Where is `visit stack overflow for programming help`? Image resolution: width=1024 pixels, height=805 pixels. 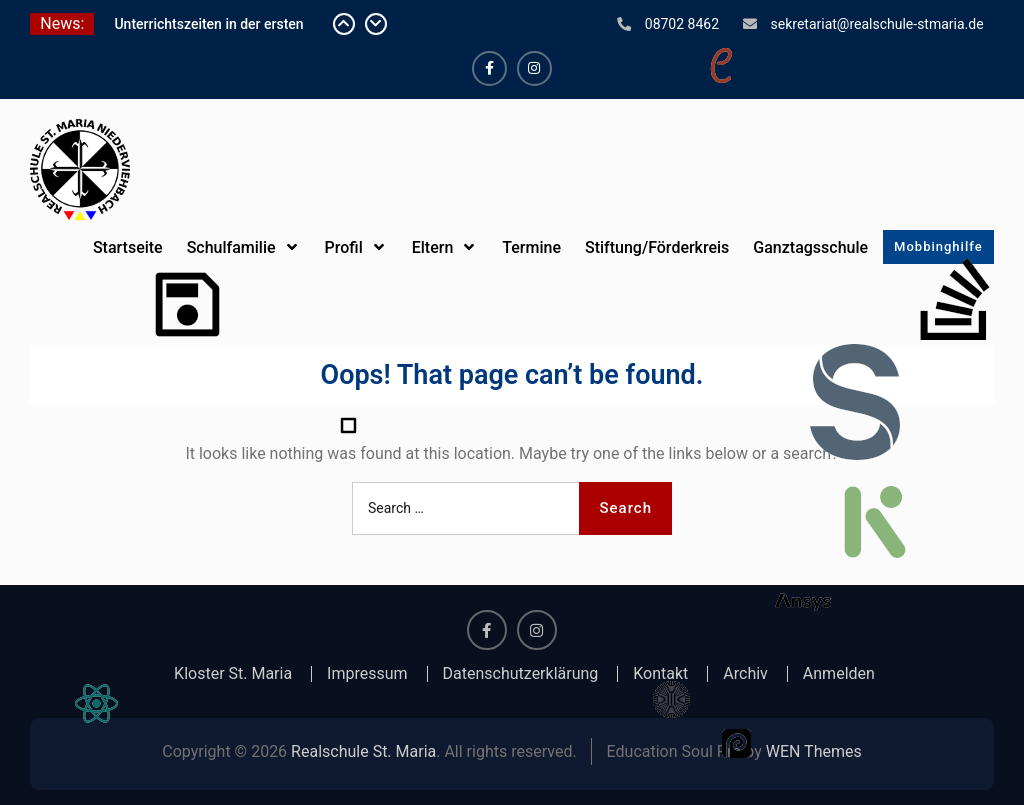
visit stack overflow for programming help is located at coordinates (955, 299).